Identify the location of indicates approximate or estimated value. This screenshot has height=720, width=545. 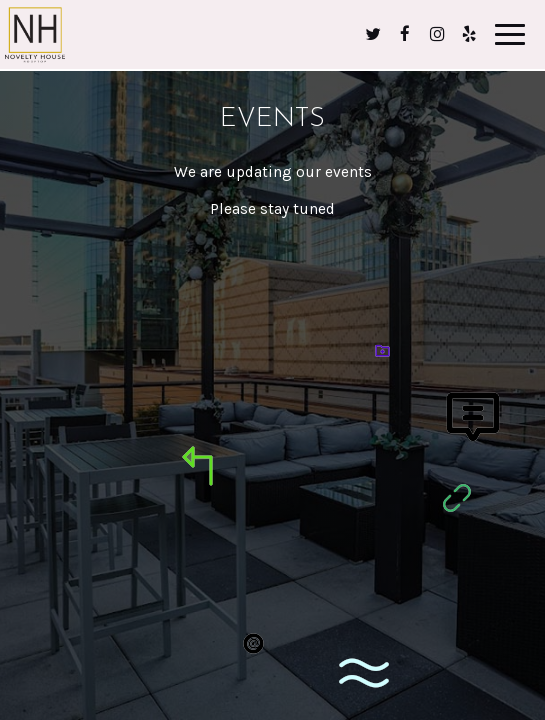
(364, 673).